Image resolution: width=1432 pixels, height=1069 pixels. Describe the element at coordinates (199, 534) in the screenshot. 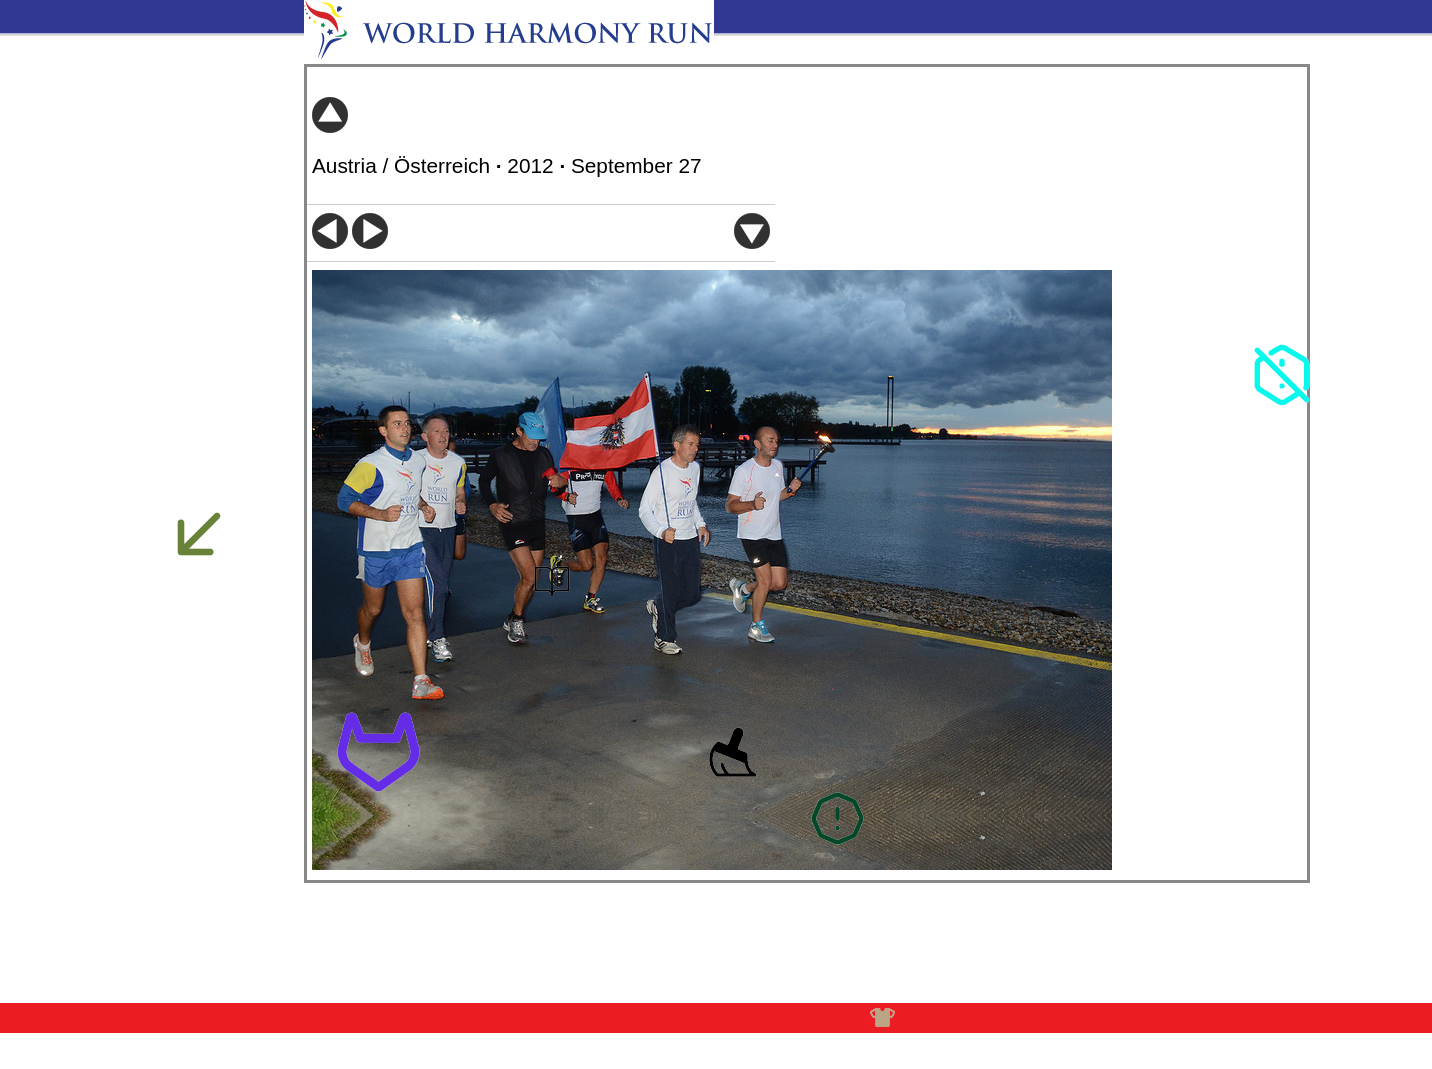

I see `navigate to the bottom-left section` at that location.